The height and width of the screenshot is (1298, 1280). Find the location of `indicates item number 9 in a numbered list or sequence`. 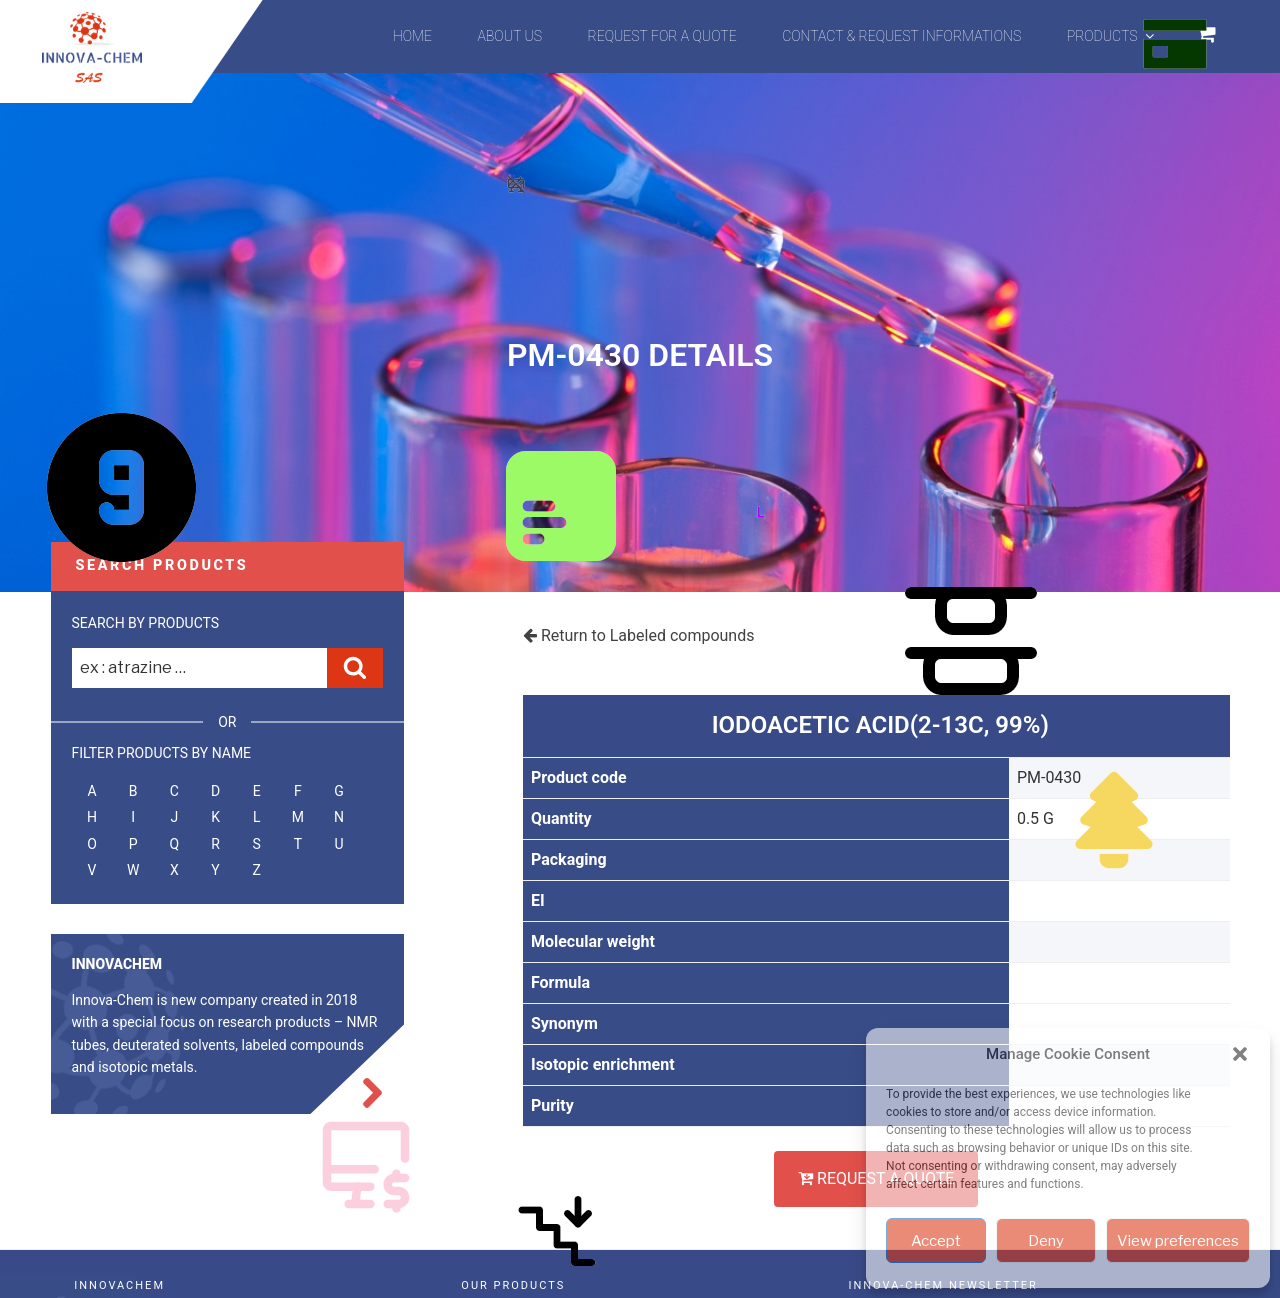

indicates item number 9 in a numbered list or sequence is located at coordinates (121, 487).